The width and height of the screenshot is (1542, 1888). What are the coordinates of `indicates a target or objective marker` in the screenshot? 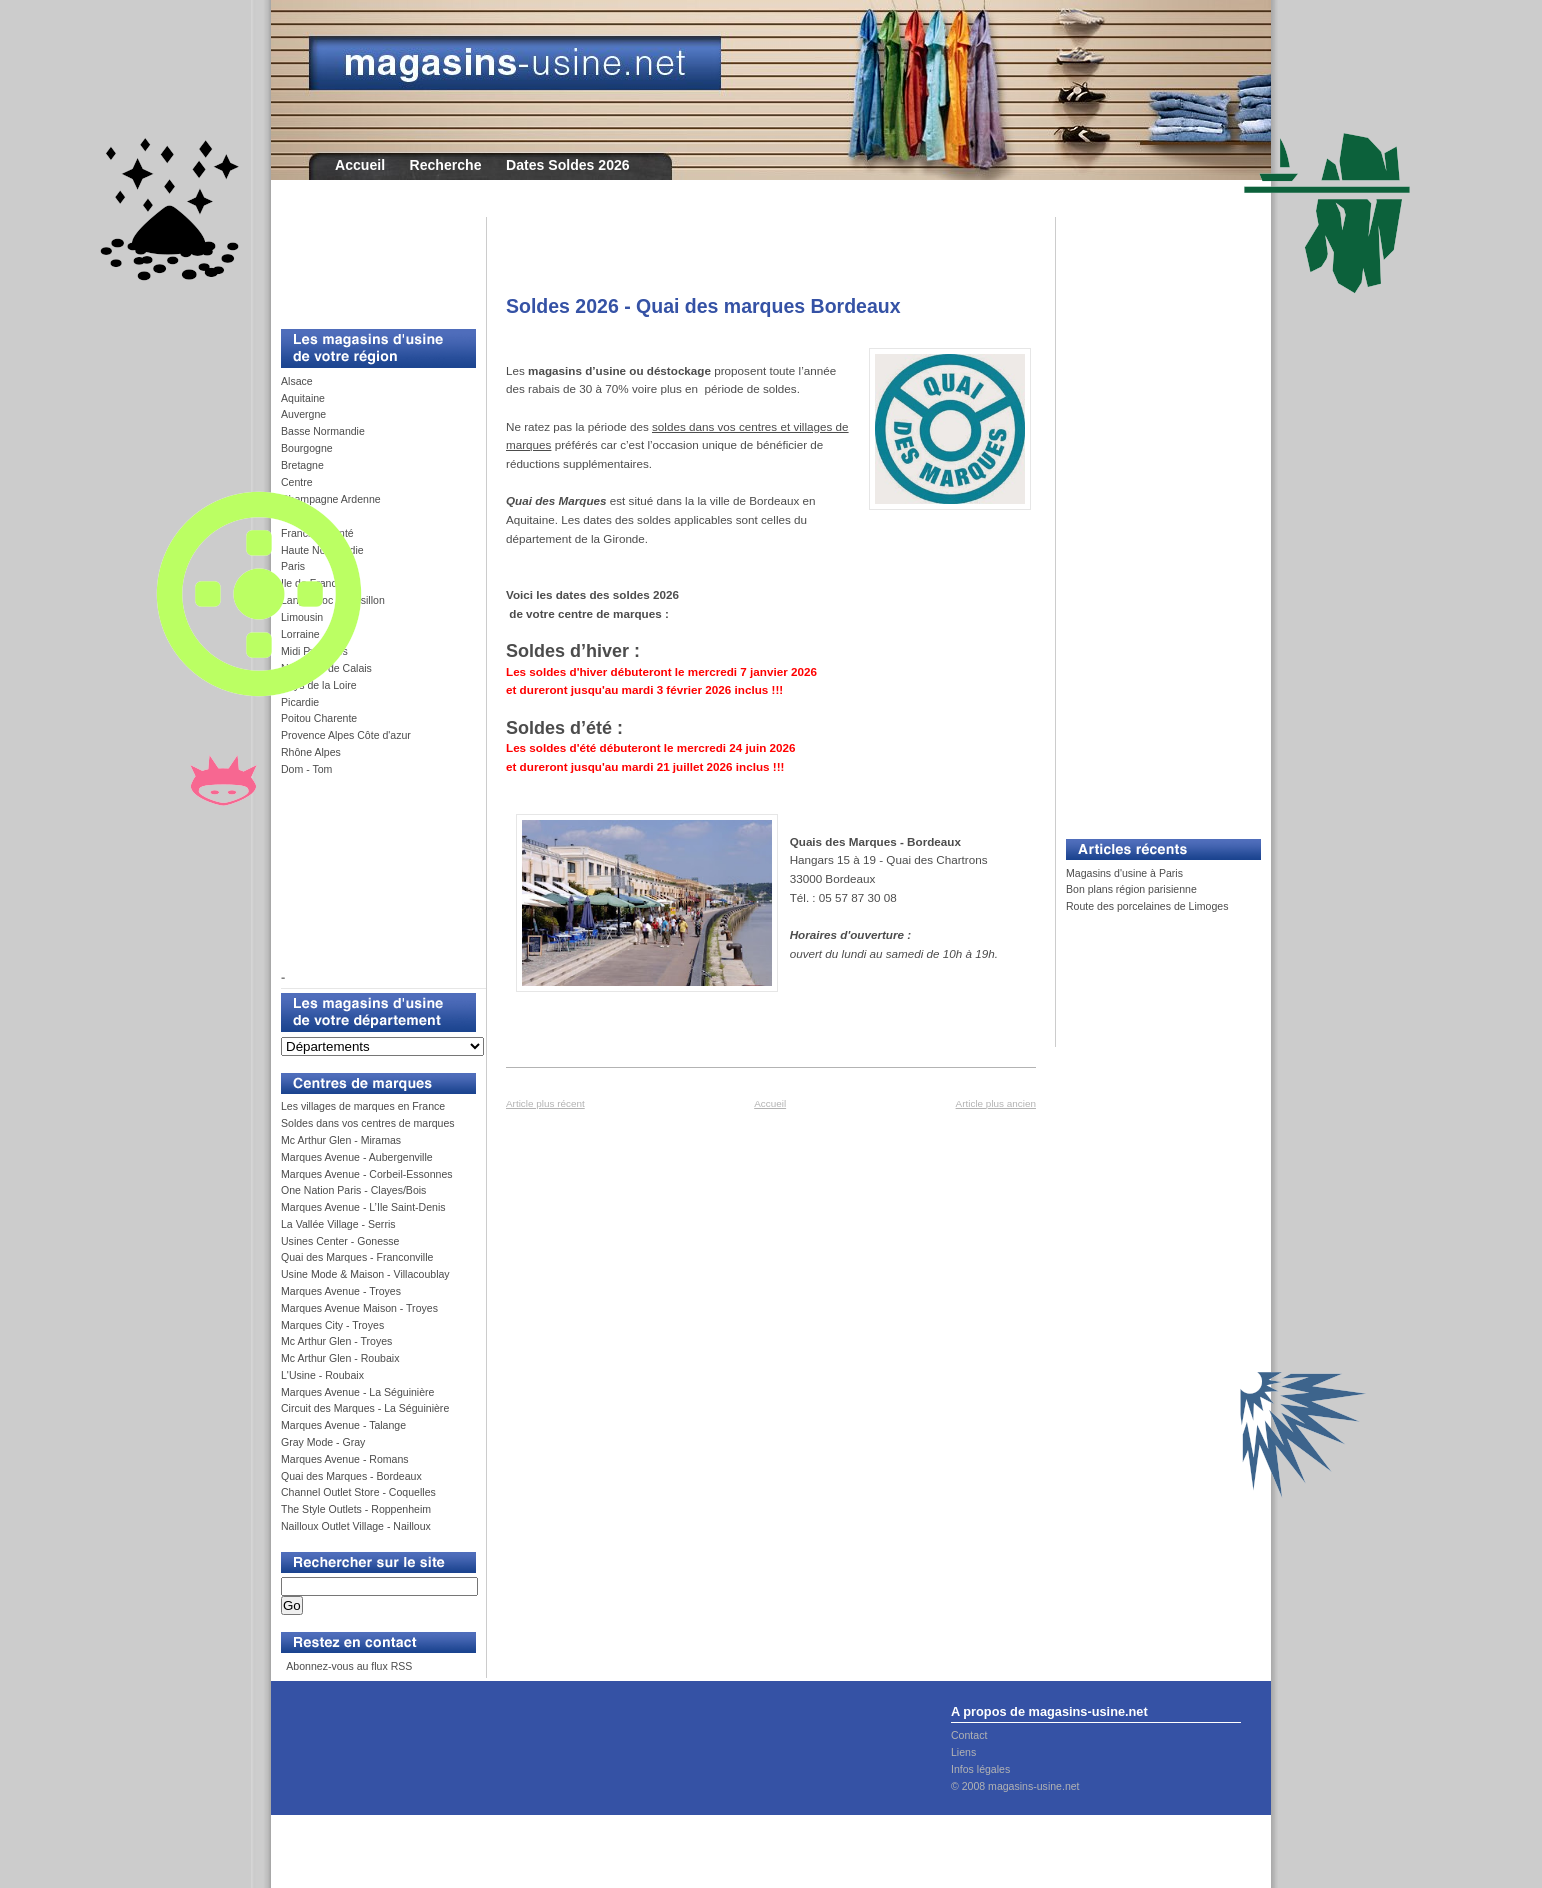 It's located at (259, 594).